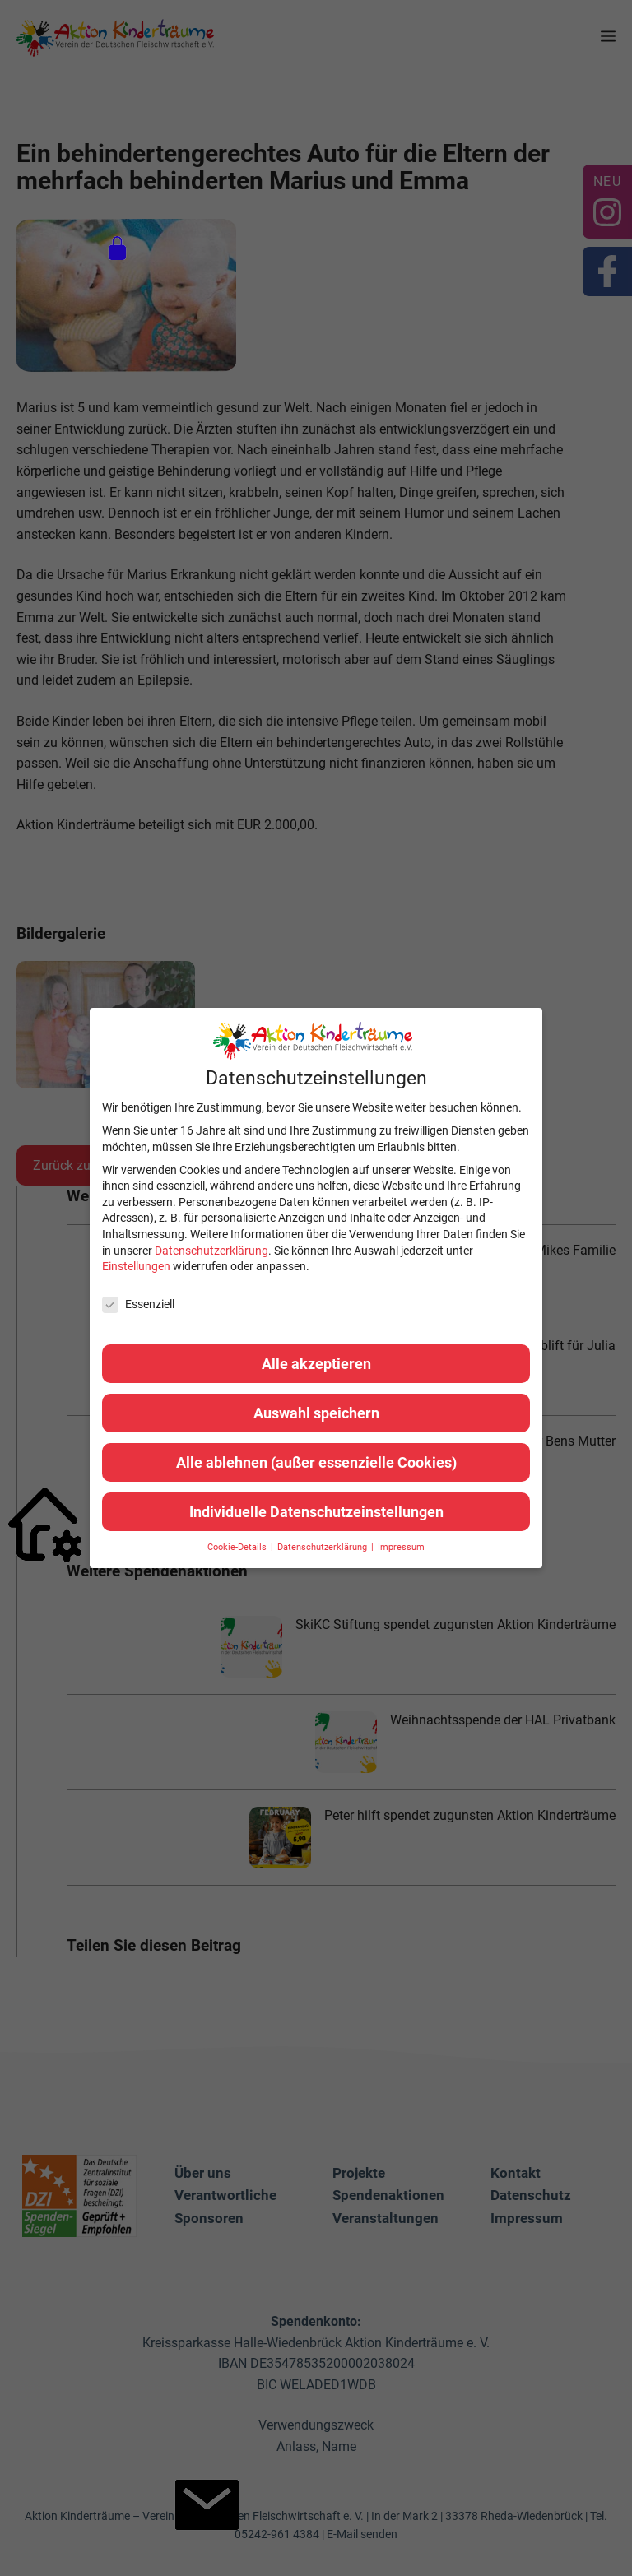 Image resolution: width=632 pixels, height=2576 pixels. I want to click on open your email inbox, so click(207, 2504).